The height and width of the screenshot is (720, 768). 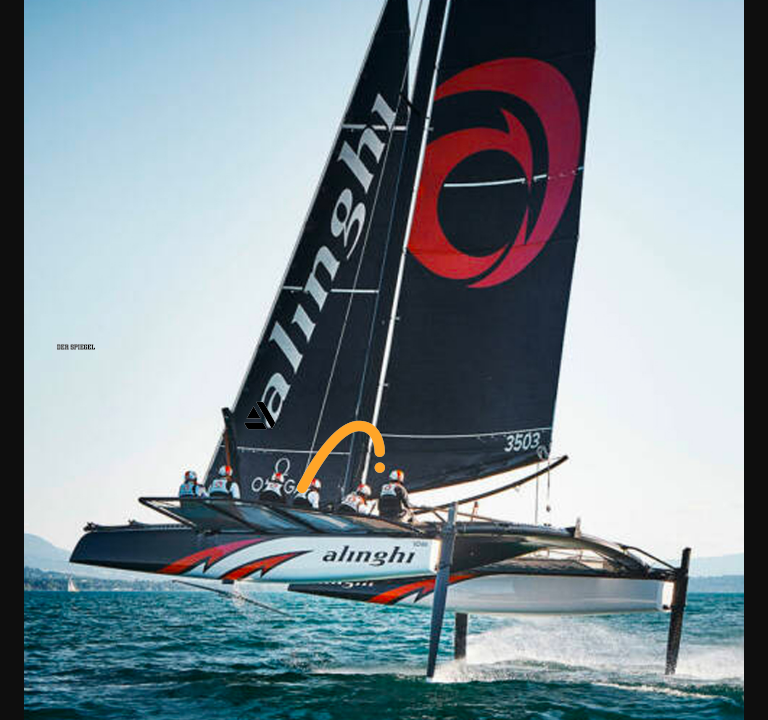 What do you see at coordinates (259, 415) in the screenshot?
I see `visit ArtStation profile or portfolio` at bounding box center [259, 415].